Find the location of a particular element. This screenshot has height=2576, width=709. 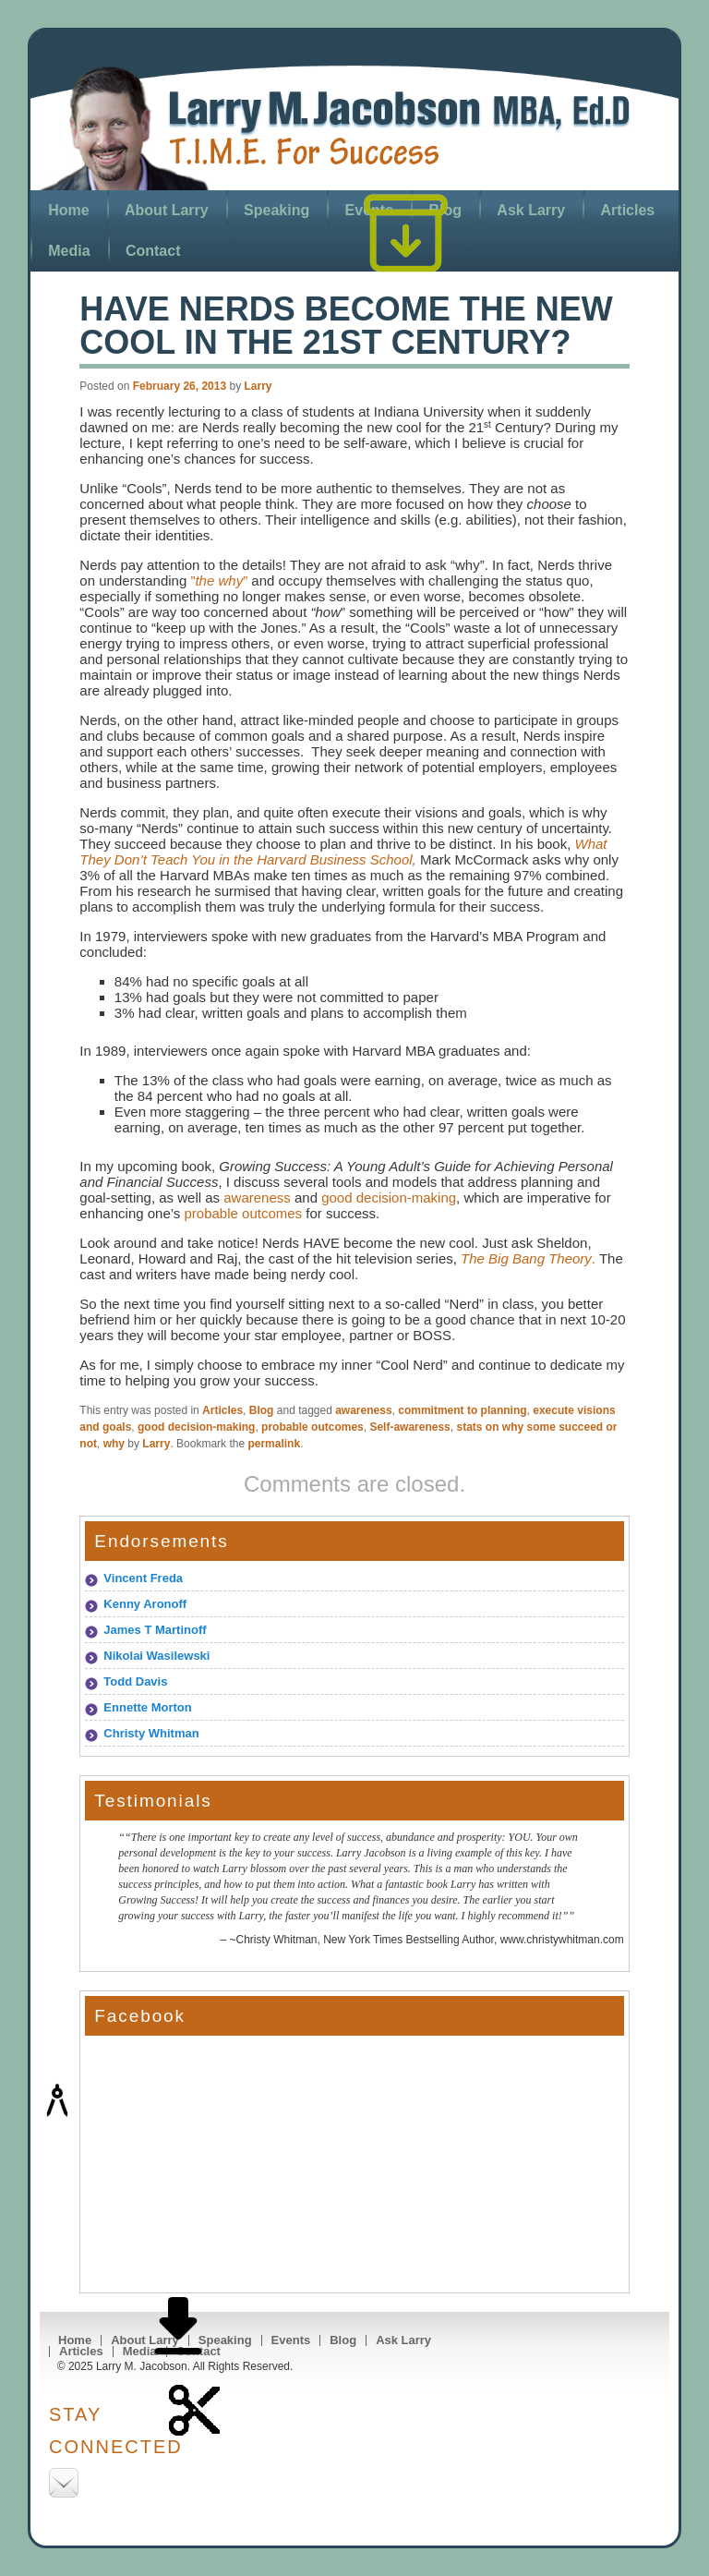

cut selected content to clipboard is located at coordinates (194, 2410).